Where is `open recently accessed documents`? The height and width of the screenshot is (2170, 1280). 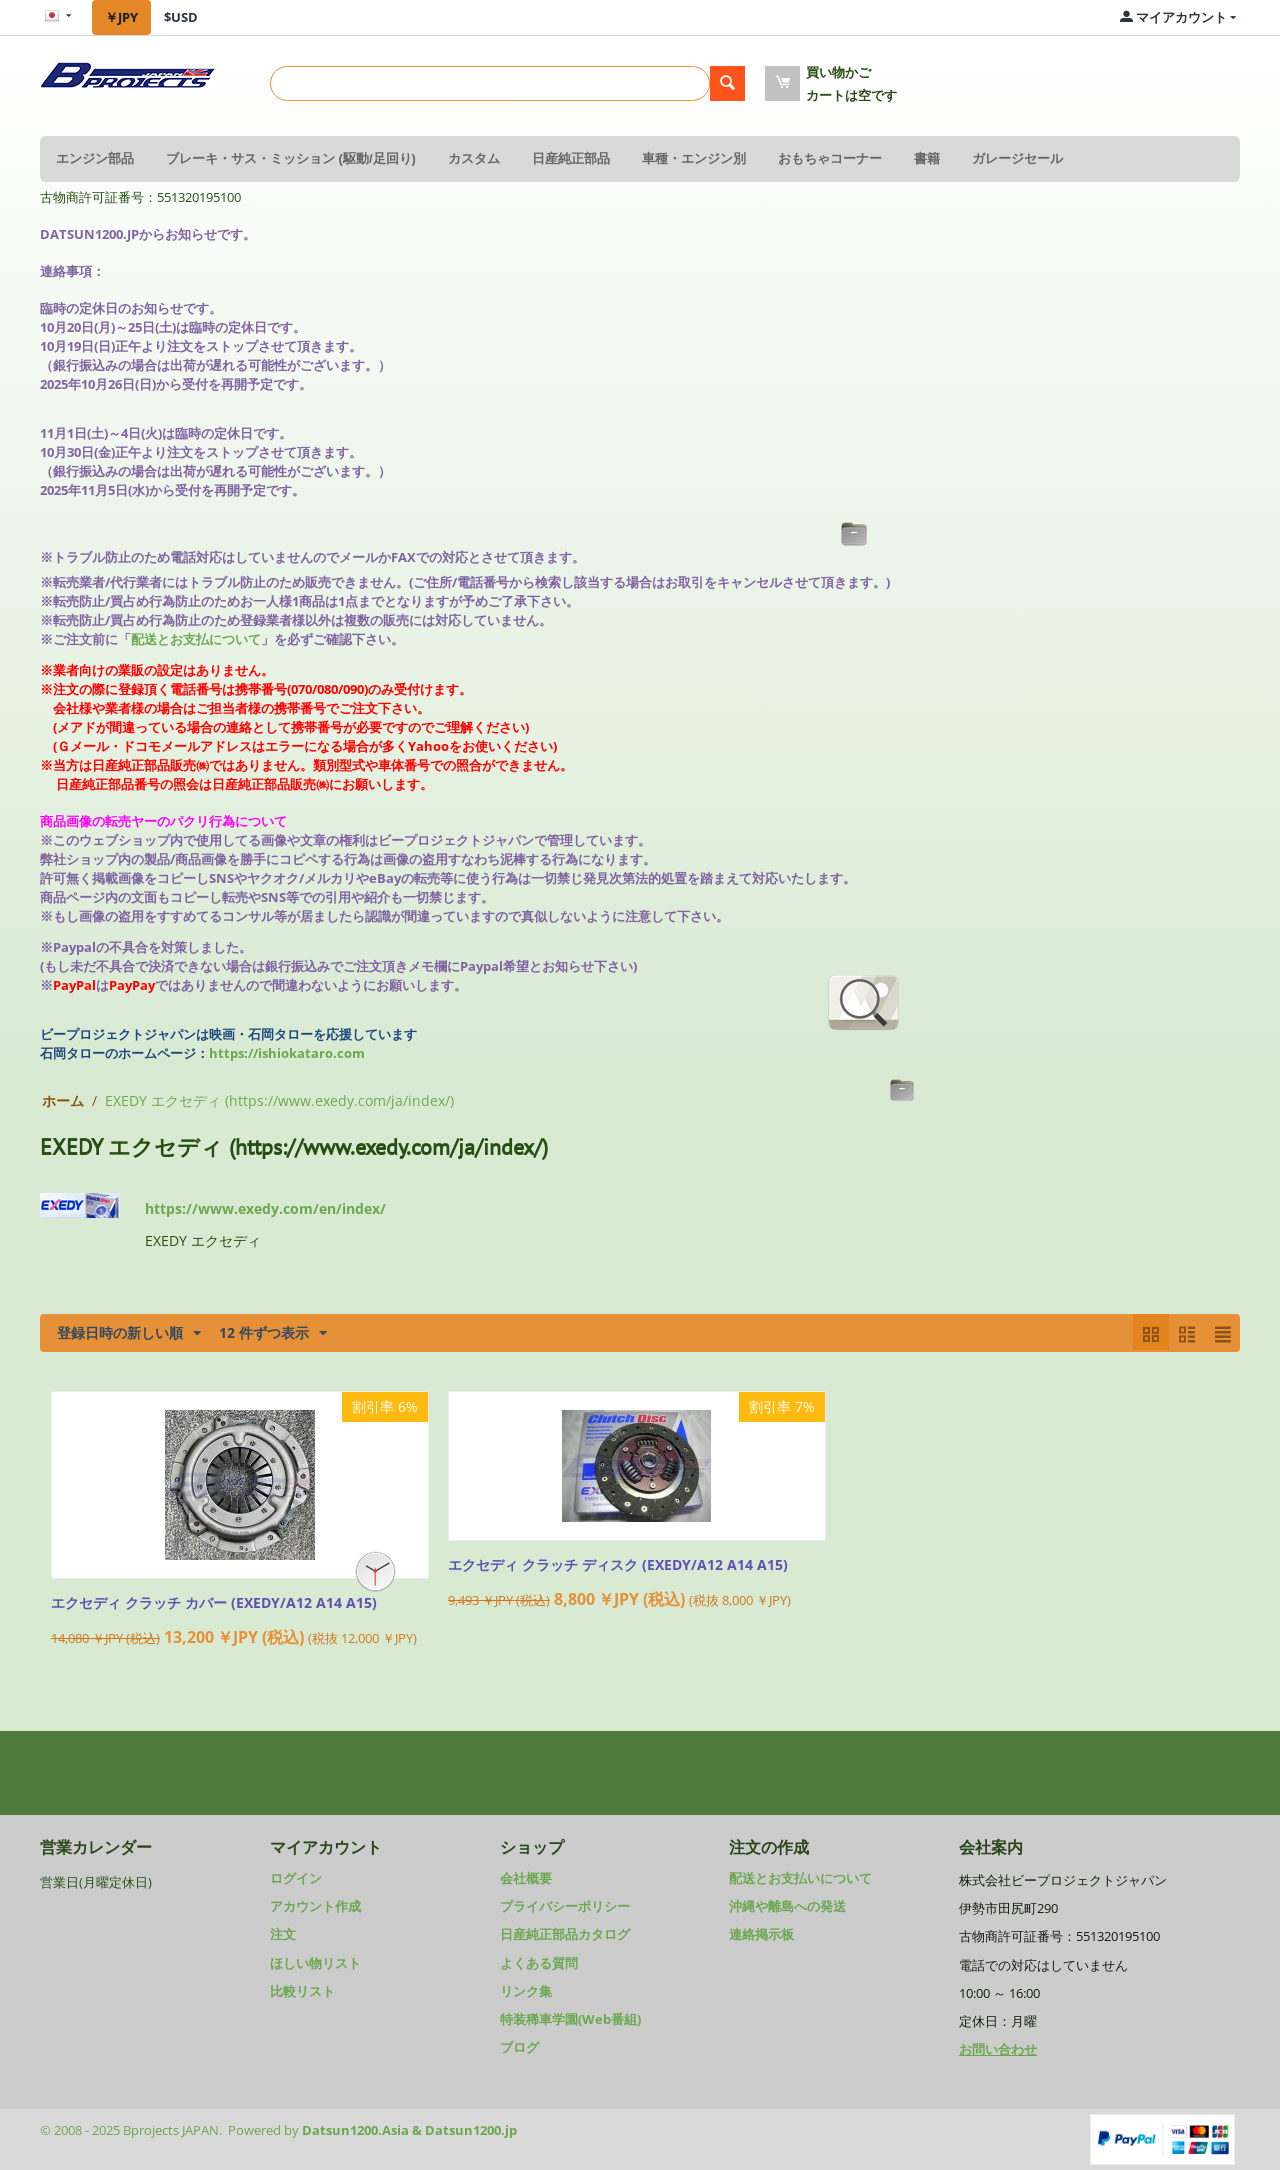 open recently accessed documents is located at coordinates (375, 1571).